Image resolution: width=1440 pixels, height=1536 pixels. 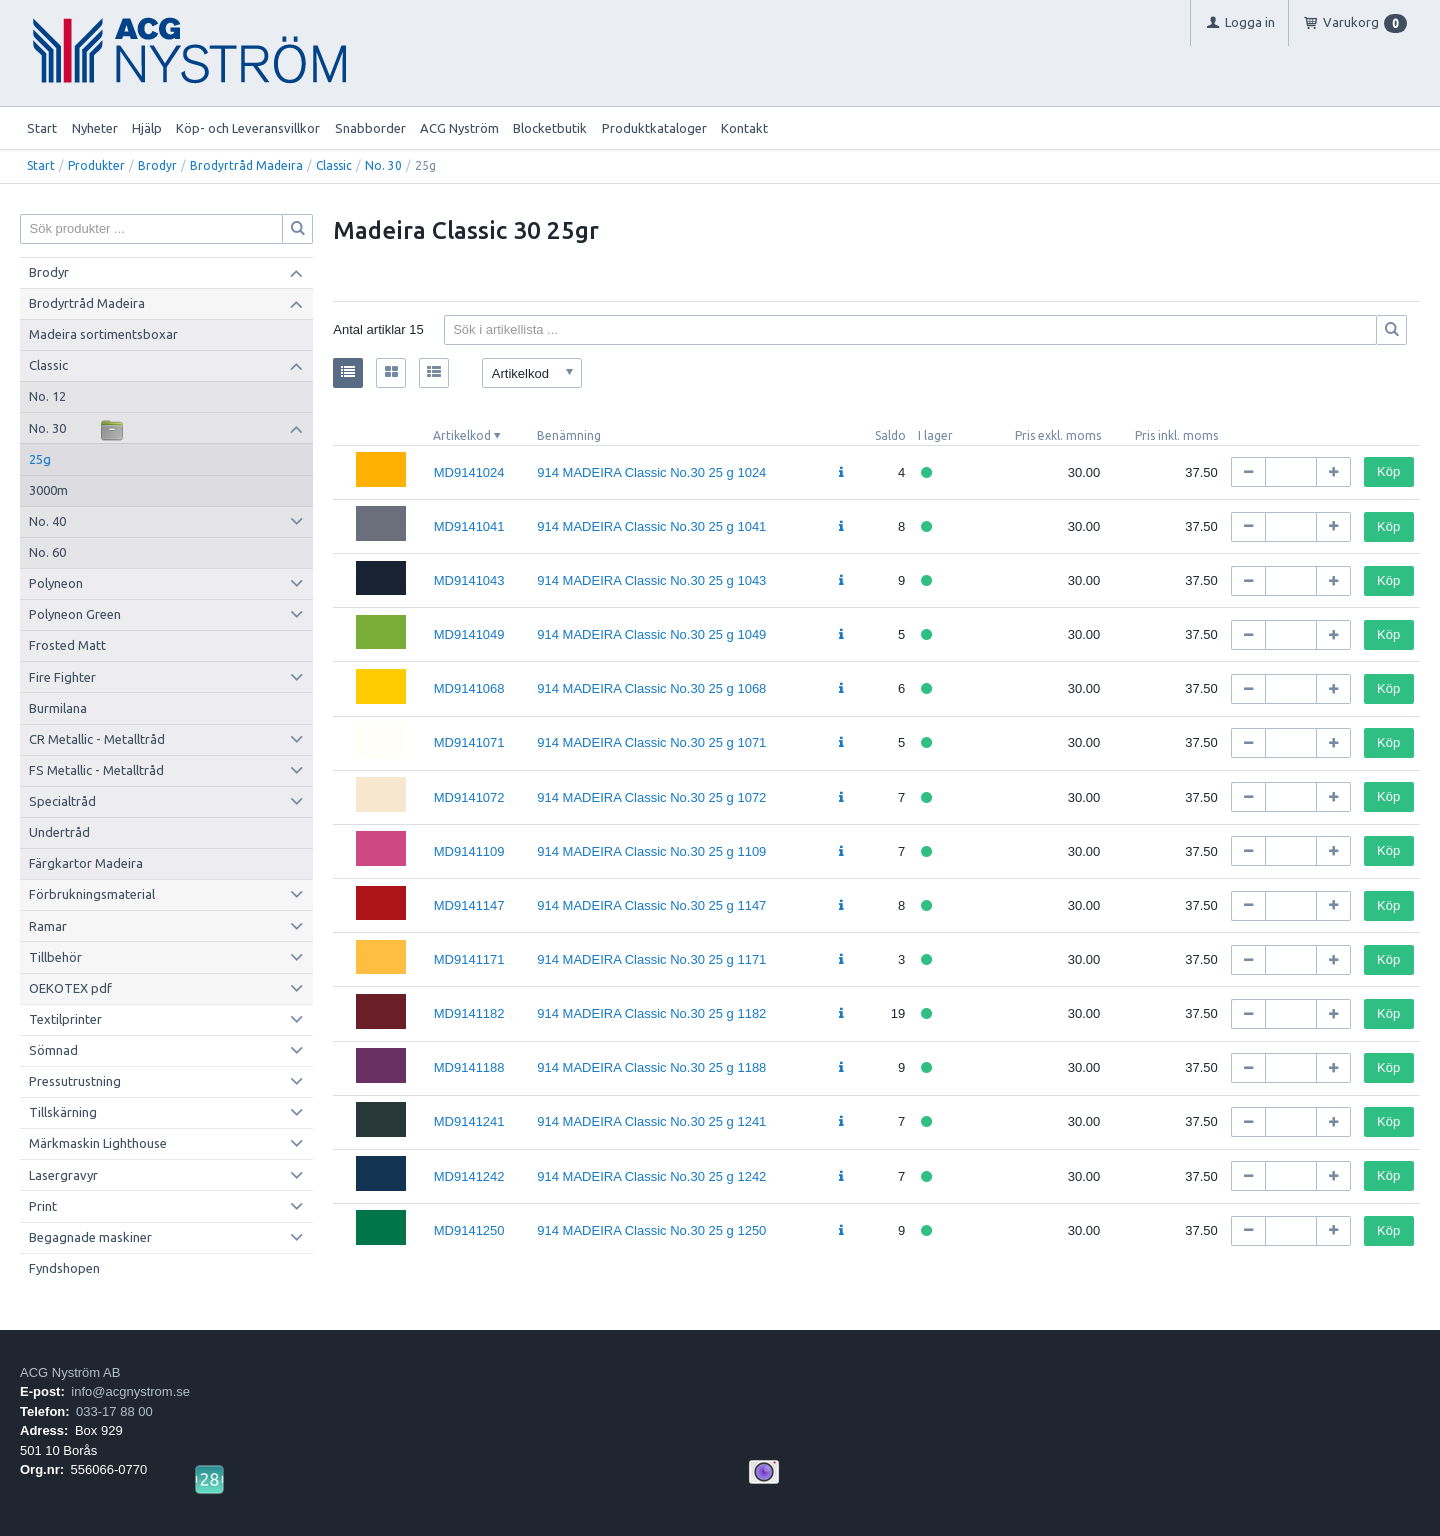 What do you see at coordinates (112, 430) in the screenshot?
I see `open the file manager application` at bounding box center [112, 430].